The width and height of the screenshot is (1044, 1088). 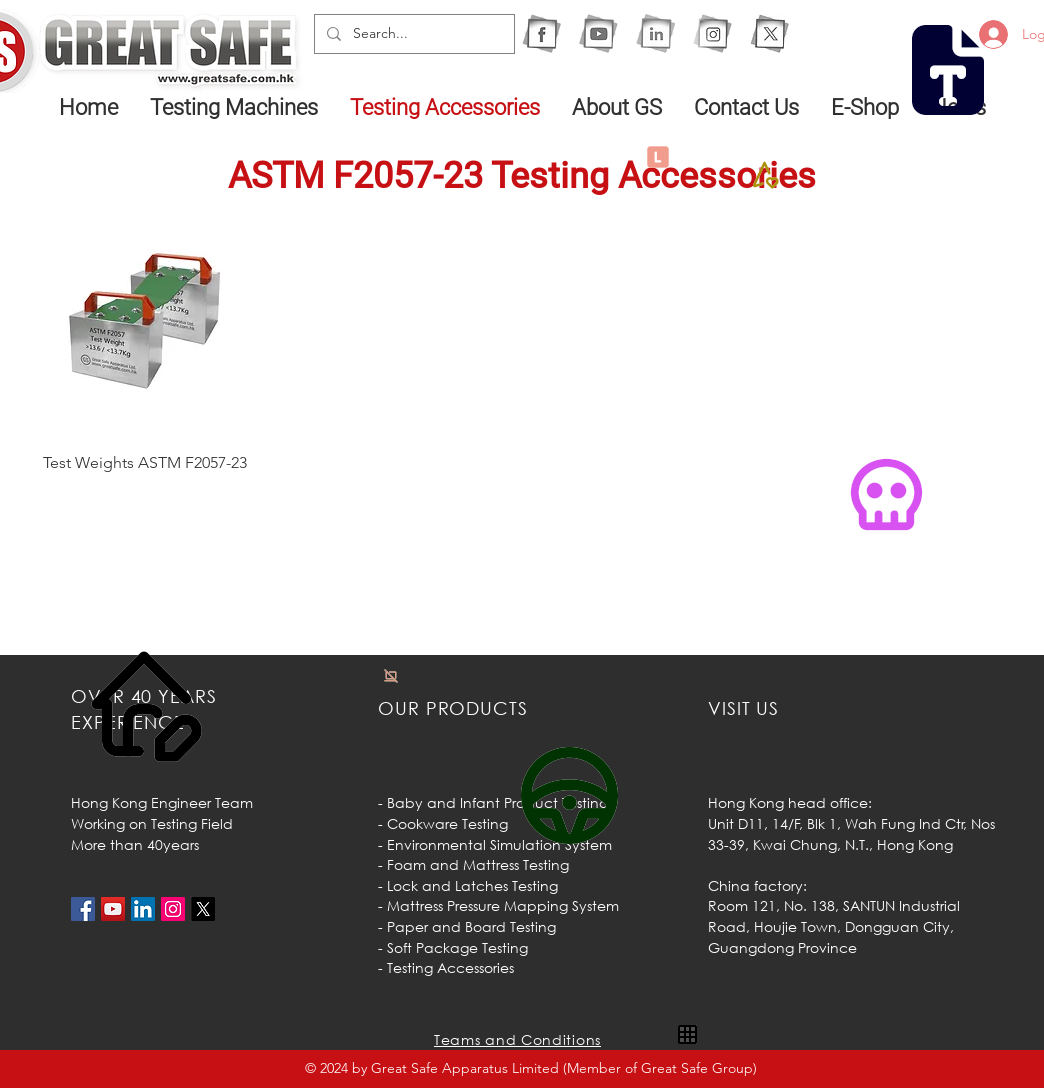 I want to click on toggle grid view layout, so click(x=687, y=1034).